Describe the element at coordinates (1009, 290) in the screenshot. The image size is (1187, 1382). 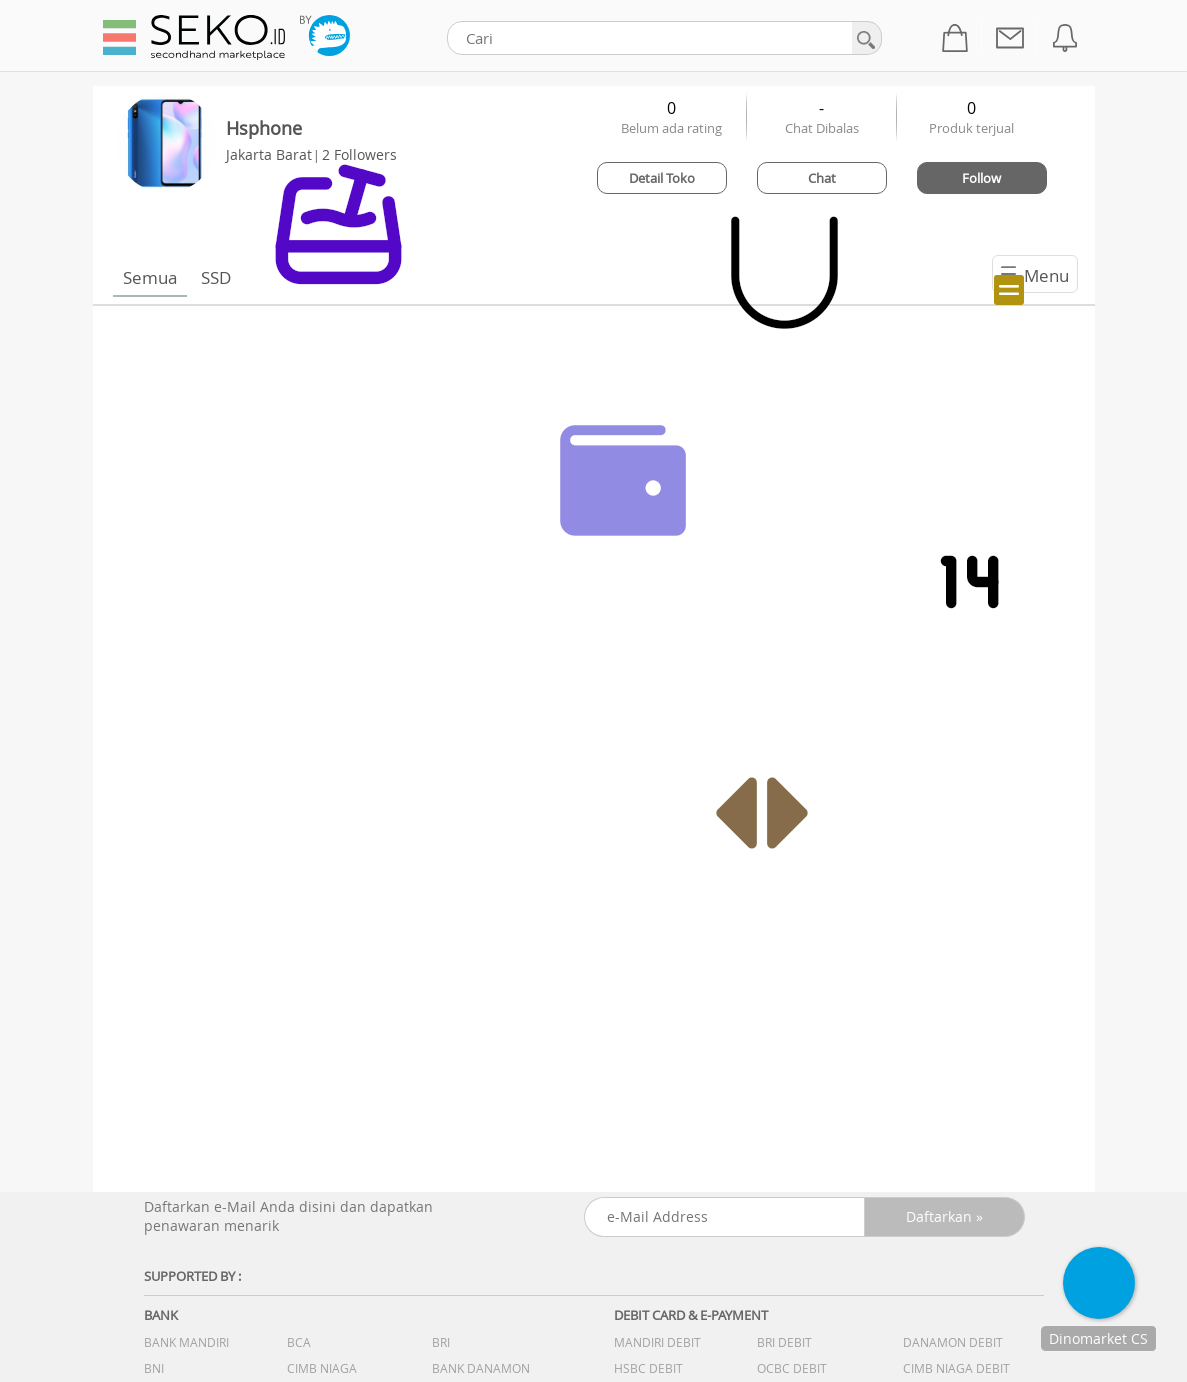
I see `indicates equality or comparison between values` at that location.